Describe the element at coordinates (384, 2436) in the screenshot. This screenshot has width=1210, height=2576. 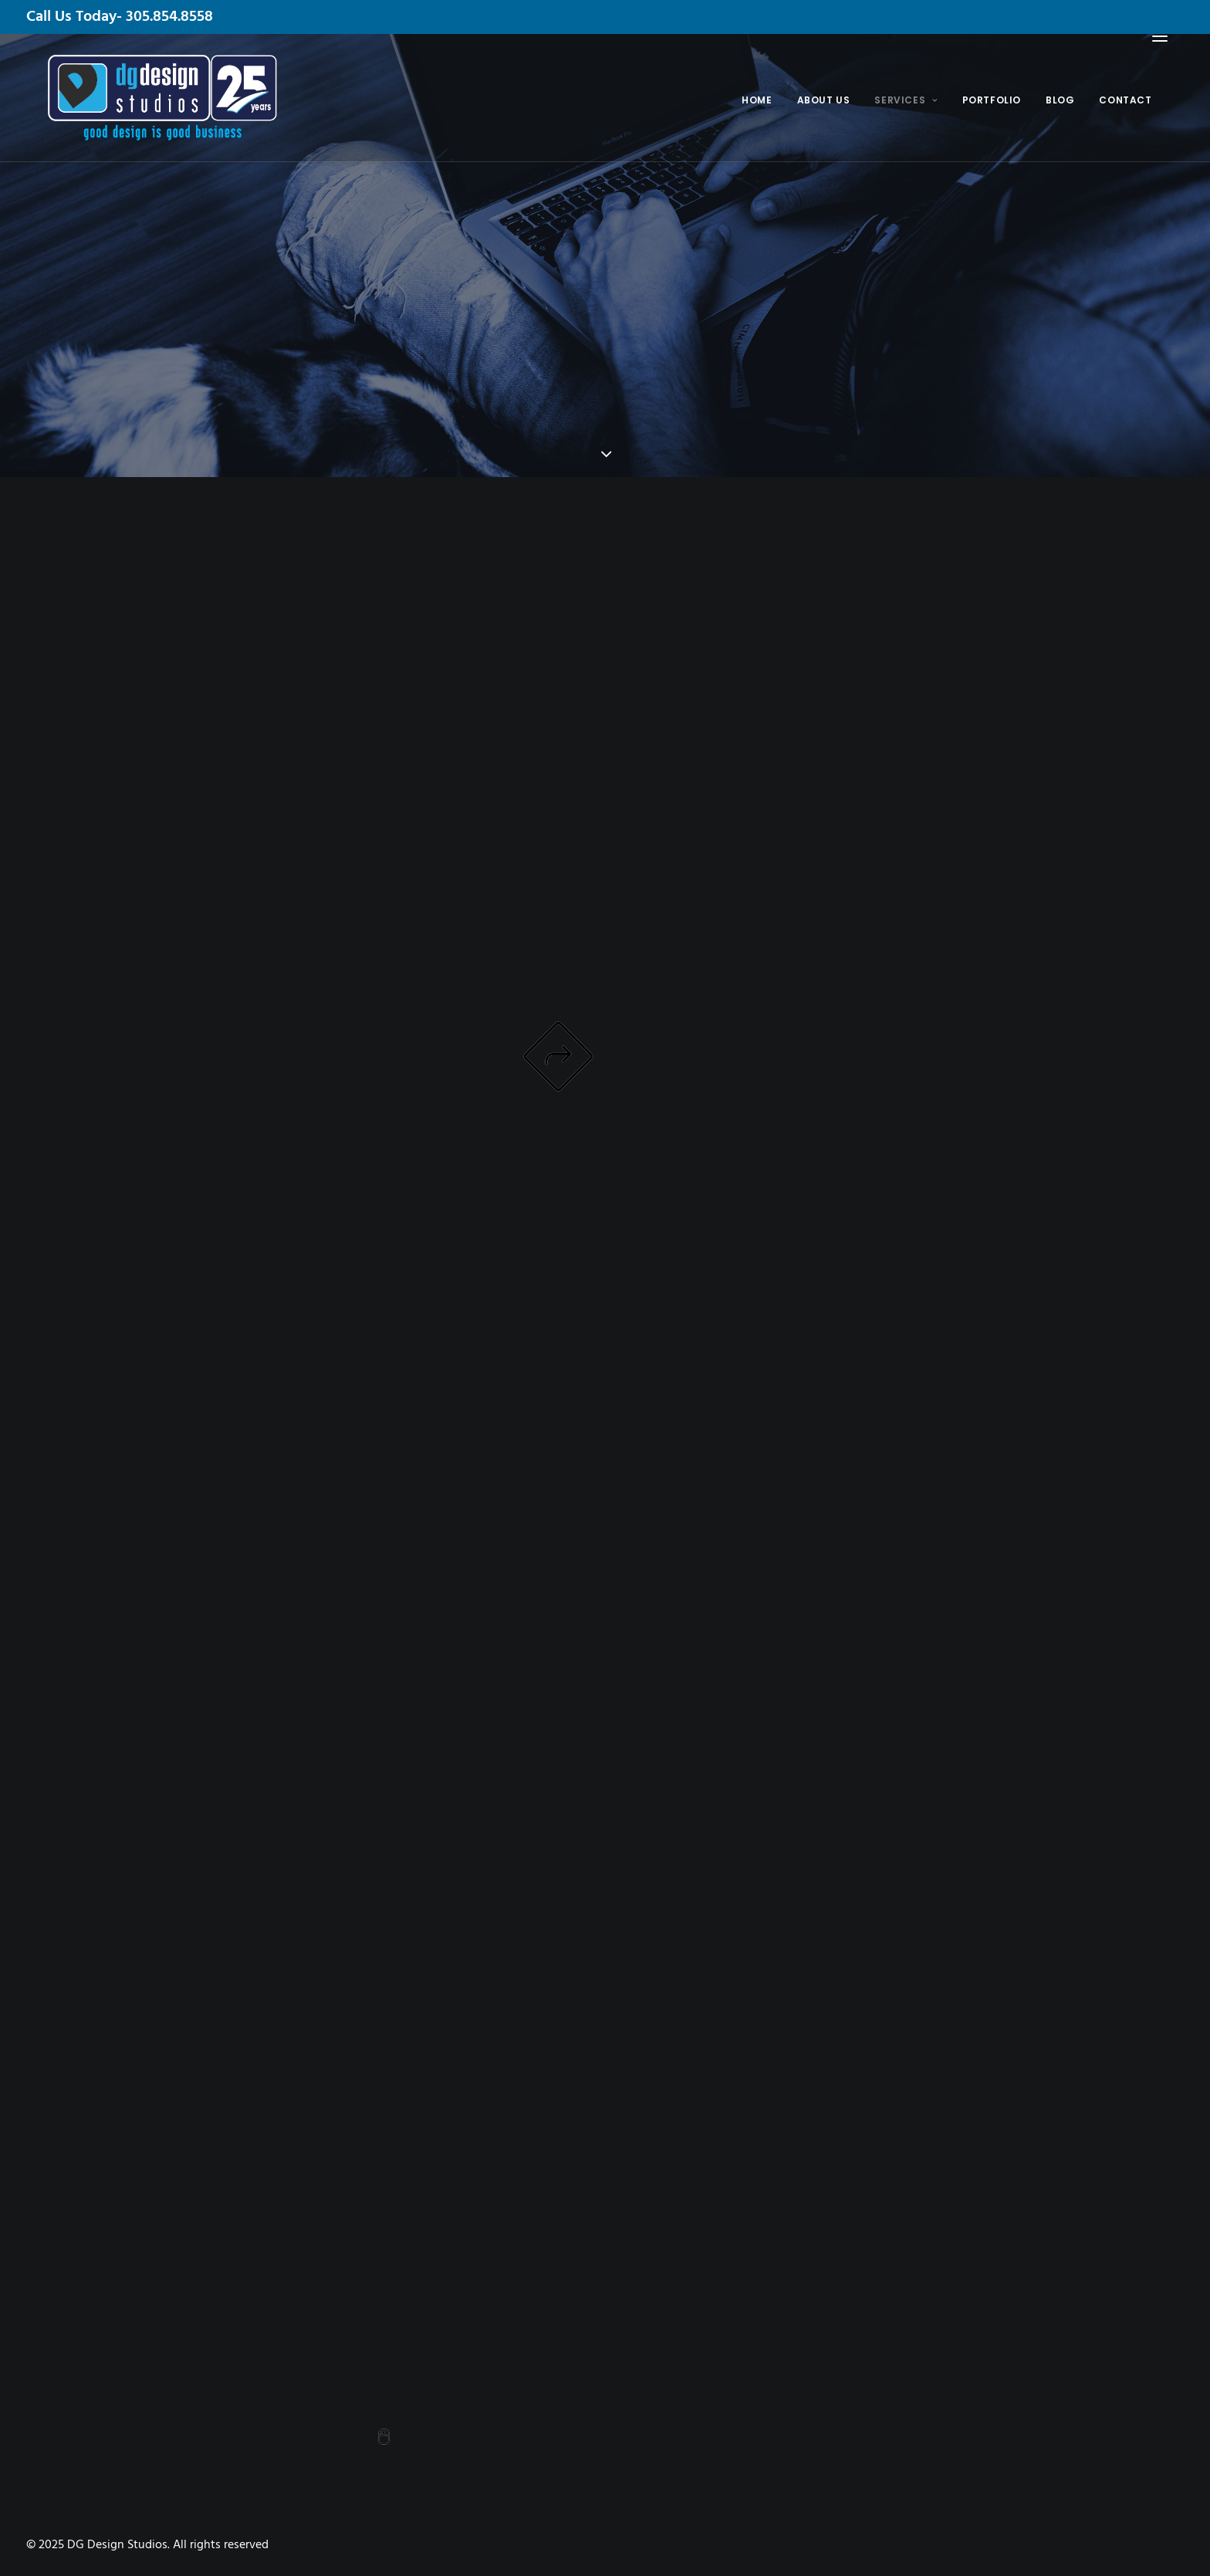
I see `indicates left mouse button click action` at that location.